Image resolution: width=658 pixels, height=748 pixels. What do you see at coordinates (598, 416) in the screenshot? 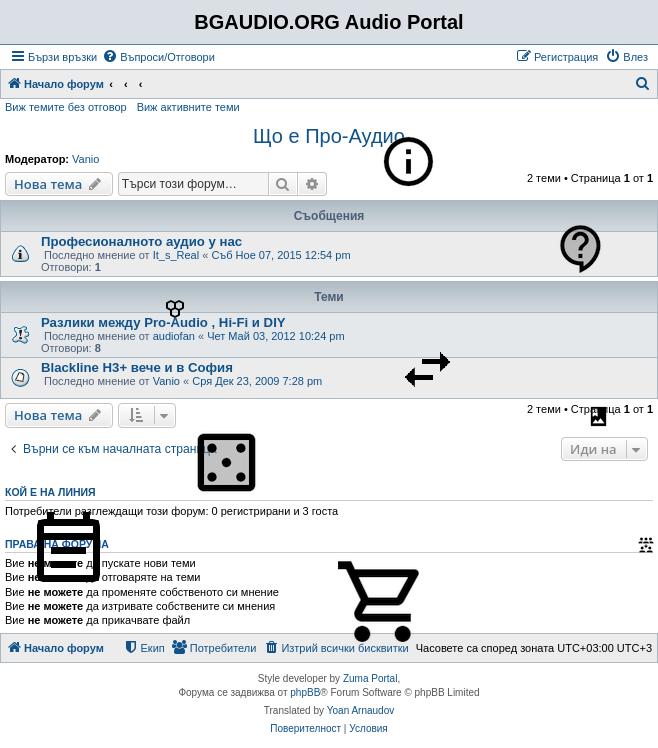
I see `view photo album` at bounding box center [598, 416].